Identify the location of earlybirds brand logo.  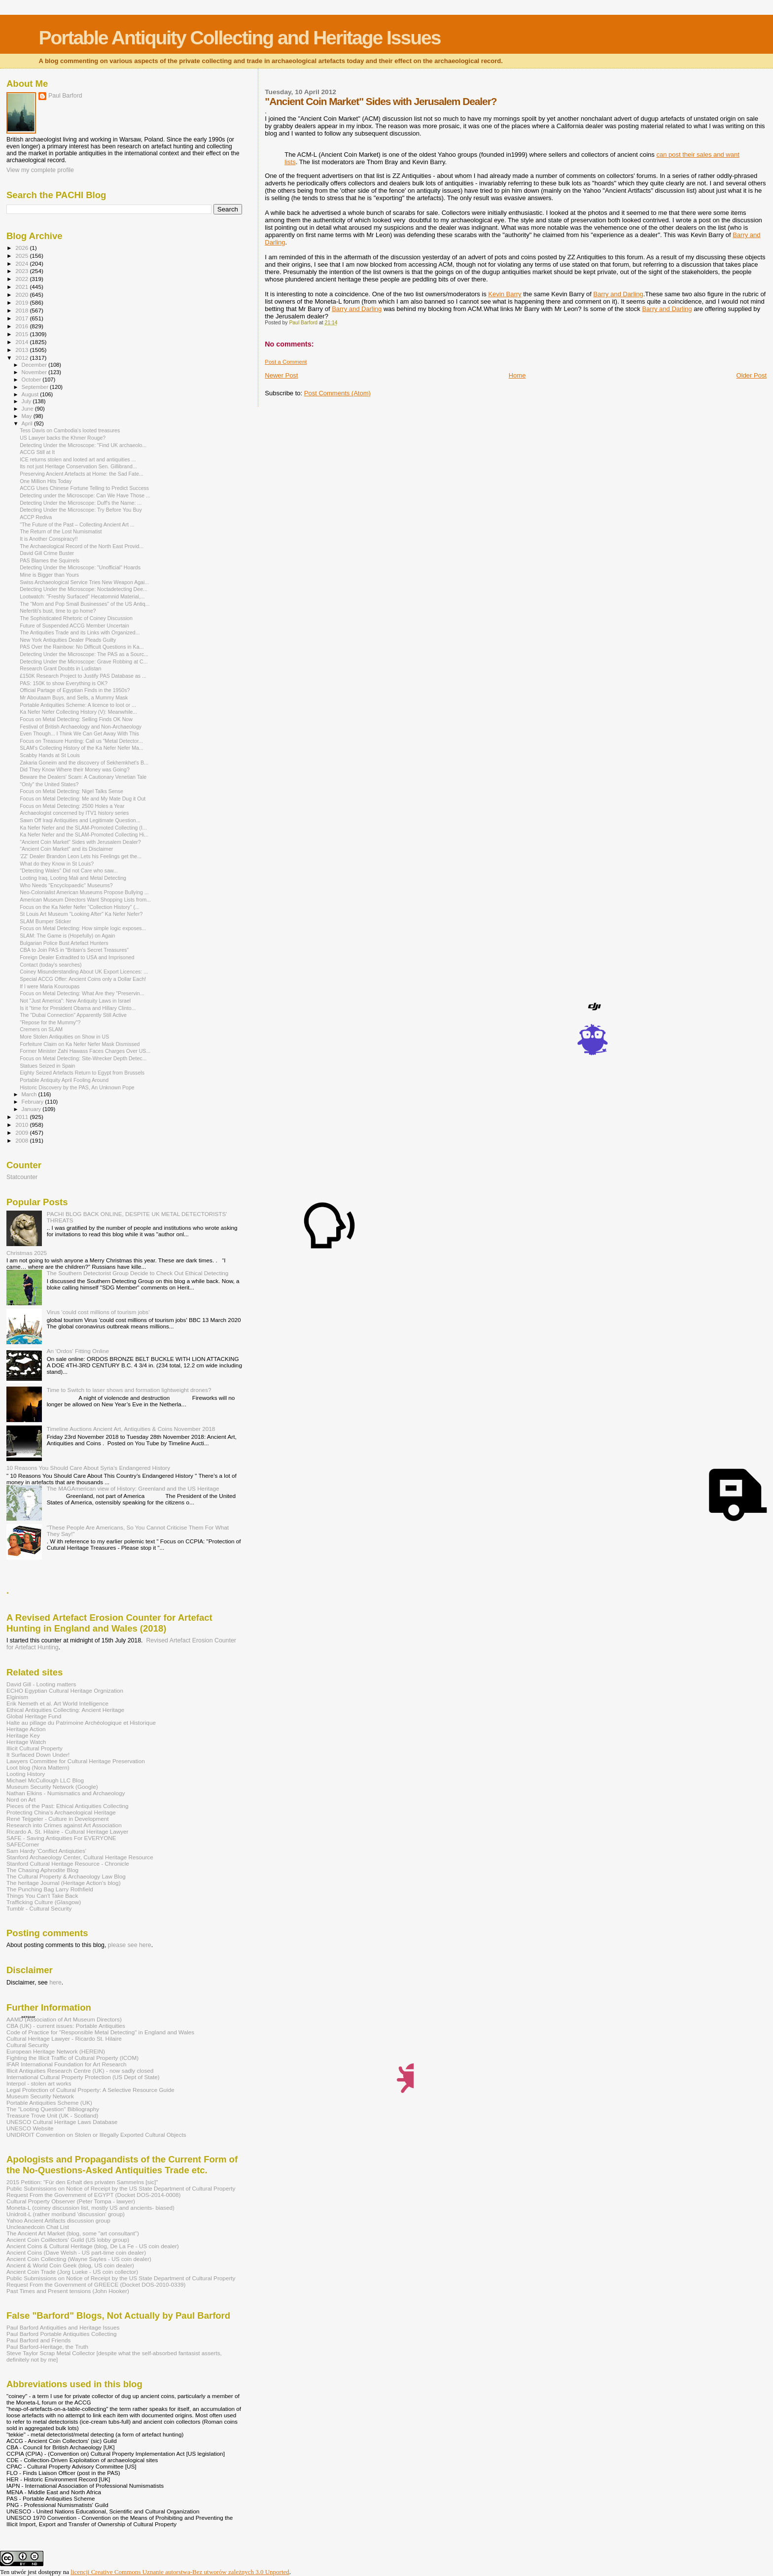
(593, 1040).